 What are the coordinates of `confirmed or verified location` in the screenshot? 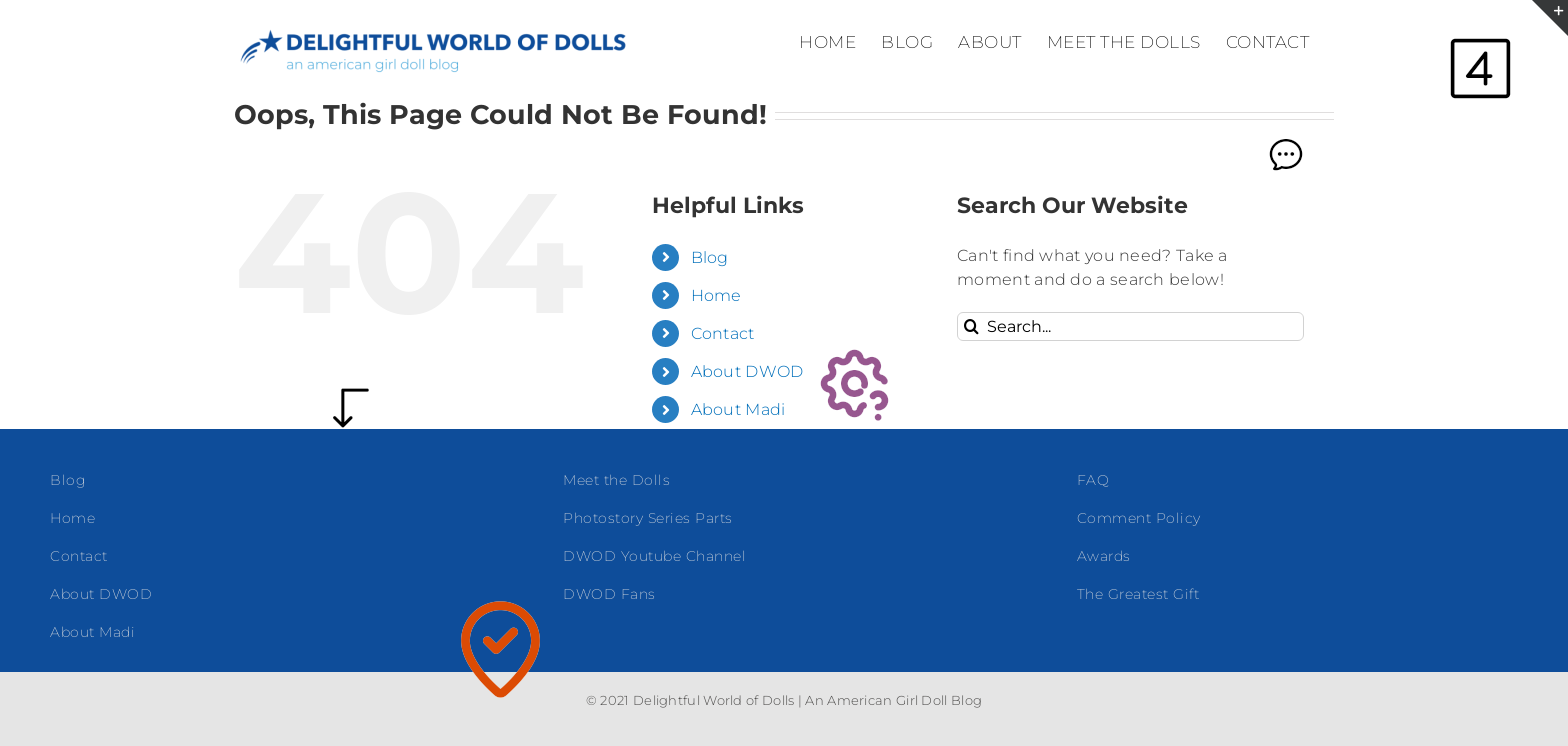 It's located at (500, 649).